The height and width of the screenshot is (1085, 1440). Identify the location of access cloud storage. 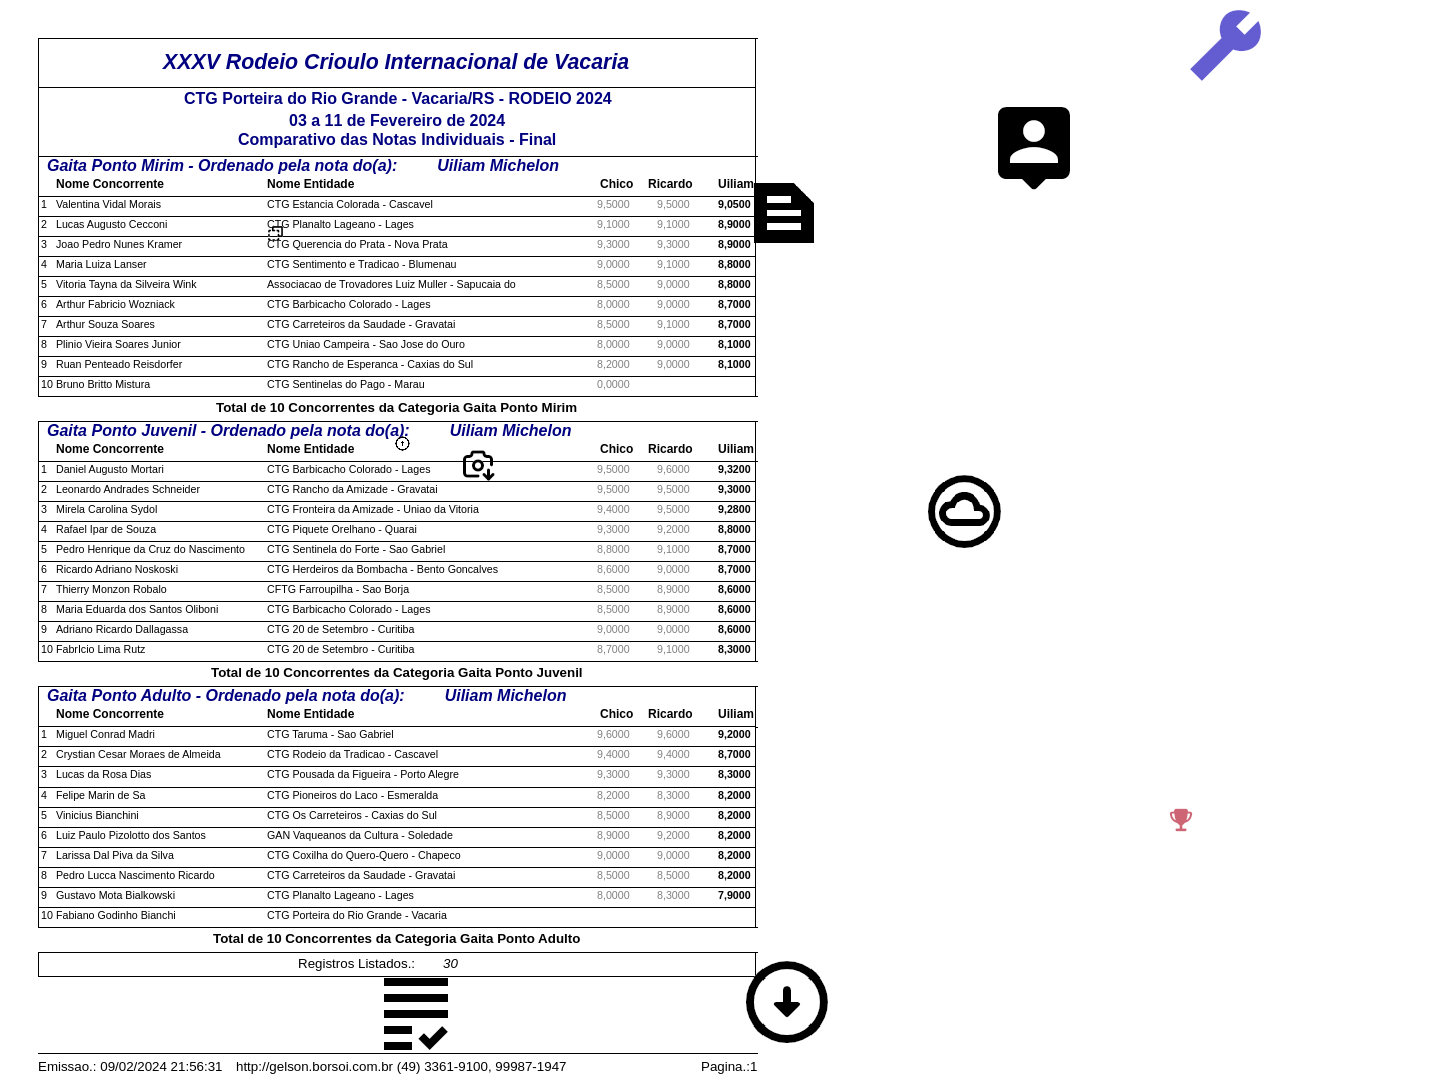
(964, 511).